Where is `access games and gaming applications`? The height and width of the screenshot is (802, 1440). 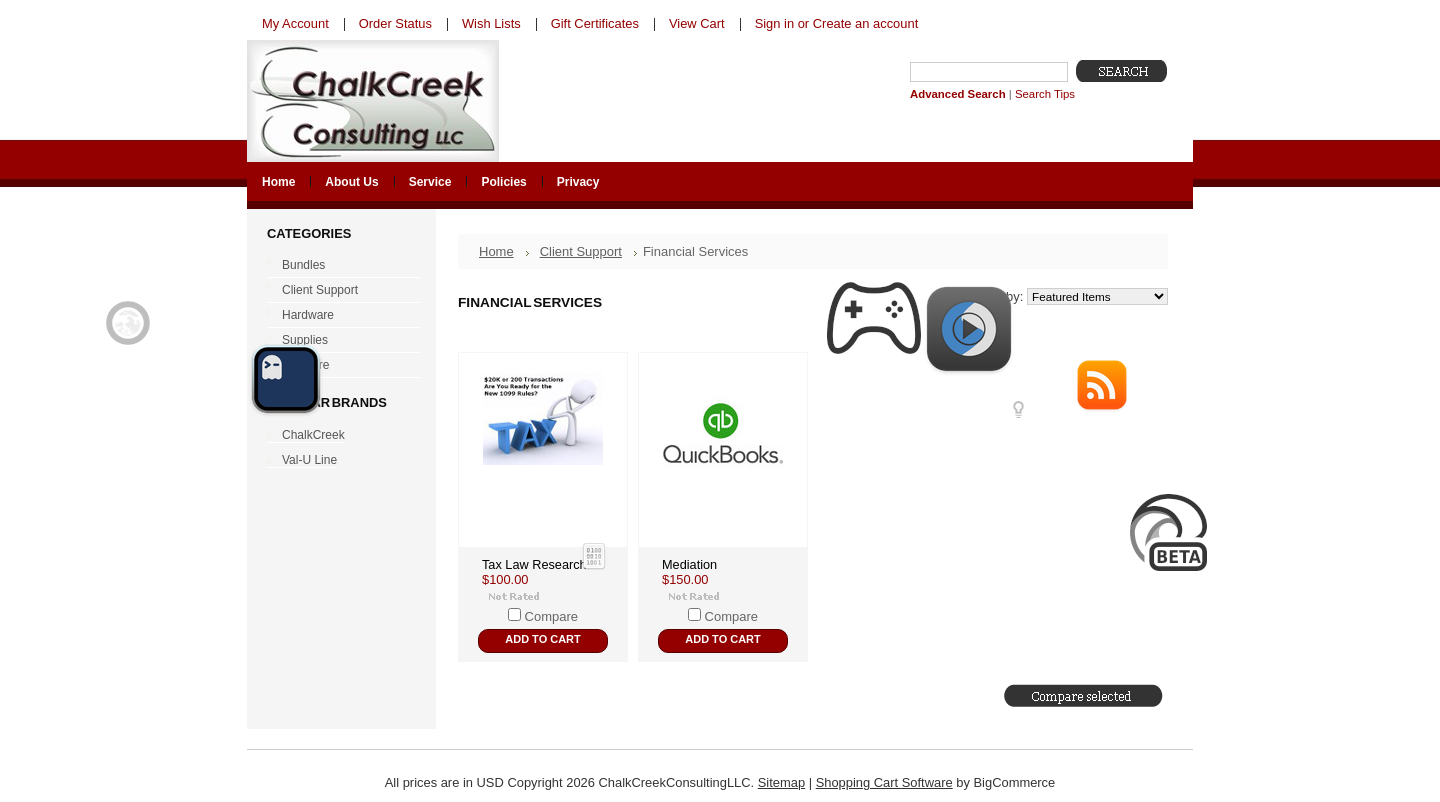
access games and gaming applications is located at coordinates (874, 318).